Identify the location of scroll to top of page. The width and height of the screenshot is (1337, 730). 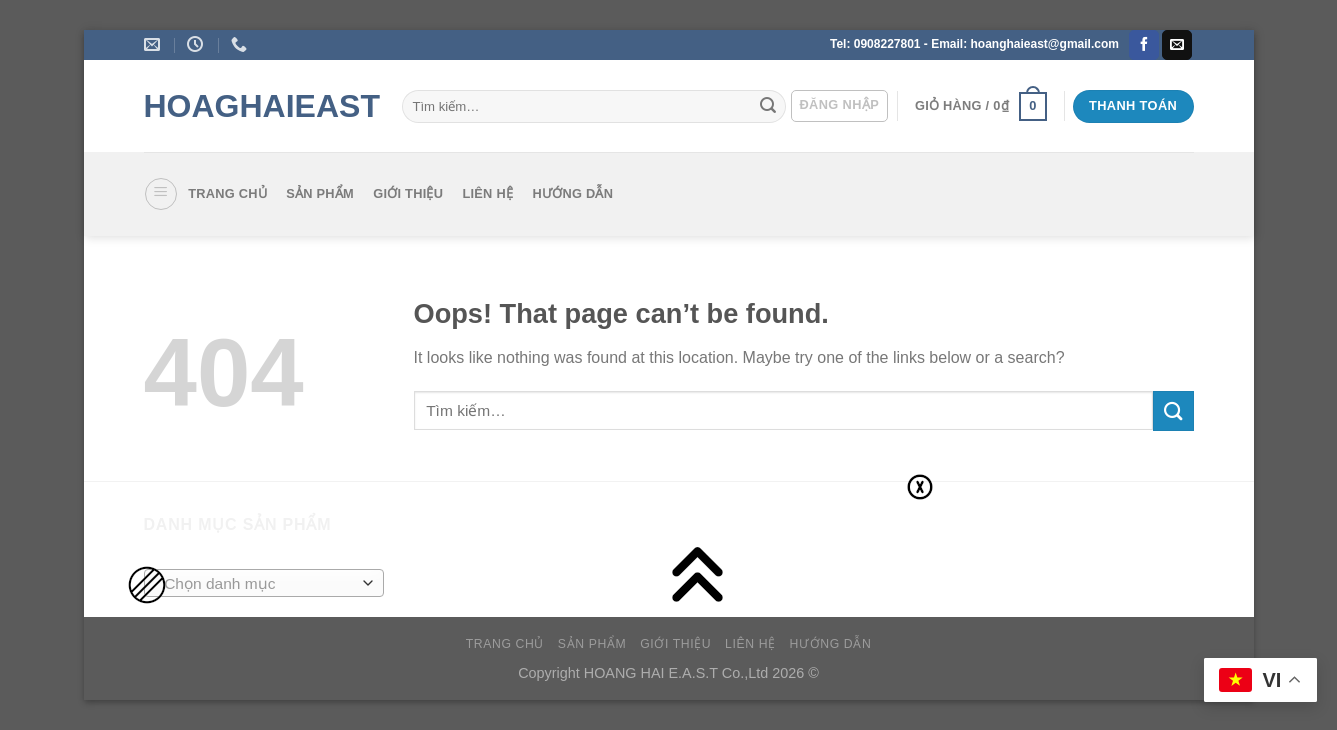
(697, 576).